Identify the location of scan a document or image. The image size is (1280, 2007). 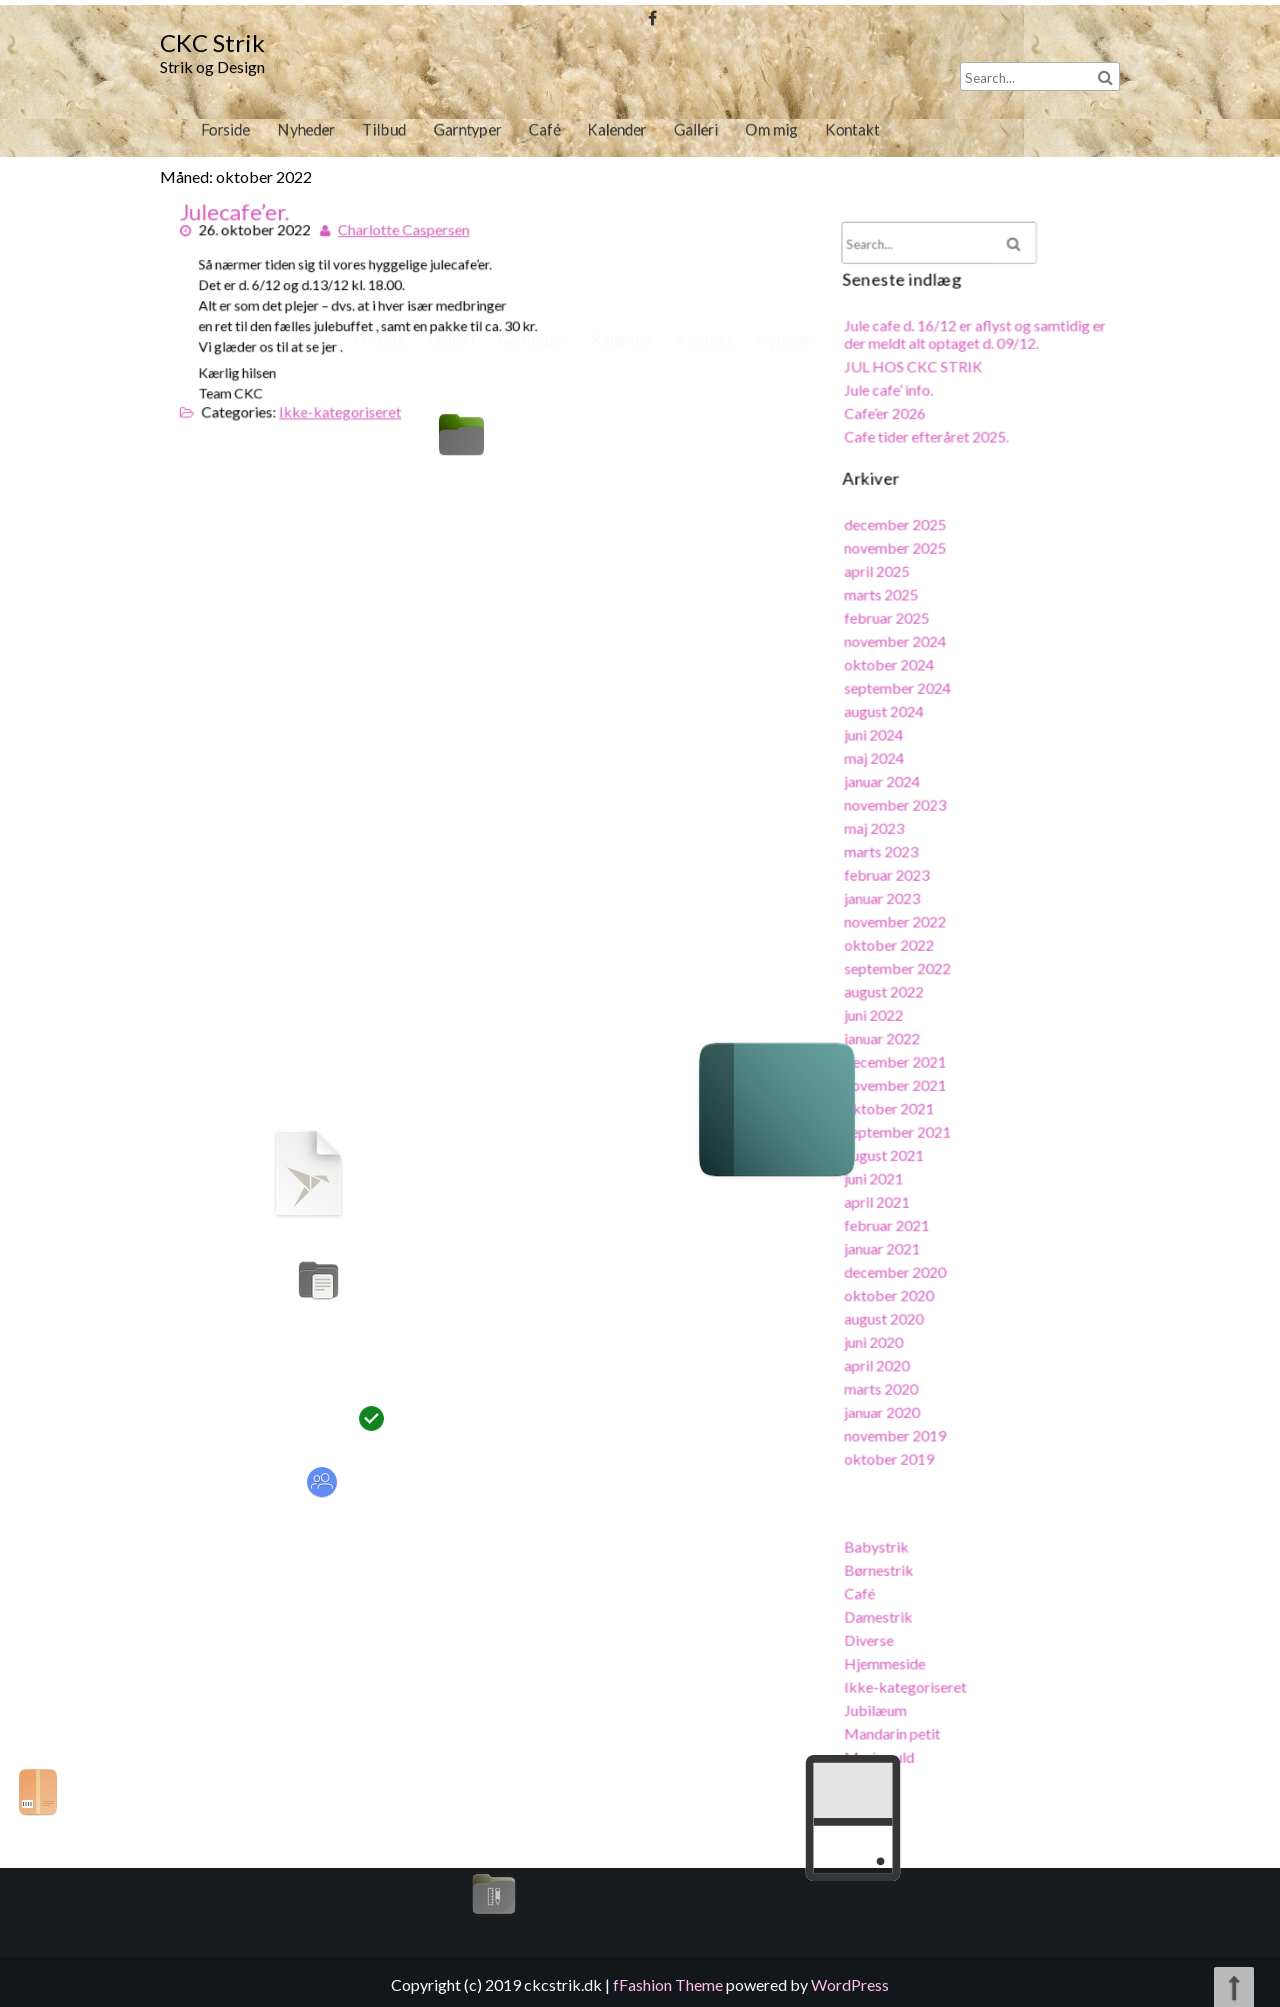
(853, 1818).